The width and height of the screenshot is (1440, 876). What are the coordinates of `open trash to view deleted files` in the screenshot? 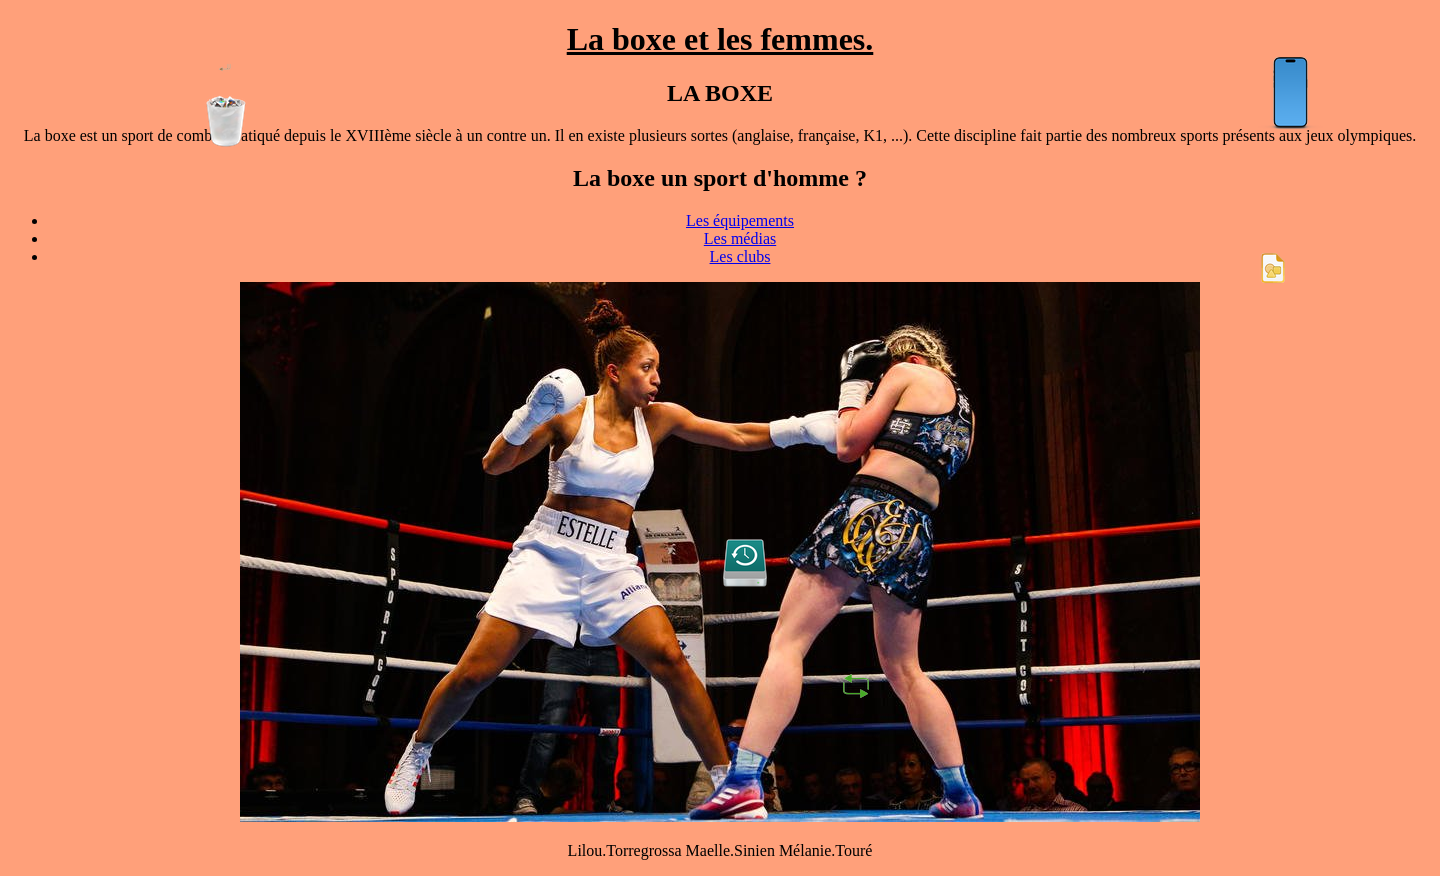 It's located at (226, 122).